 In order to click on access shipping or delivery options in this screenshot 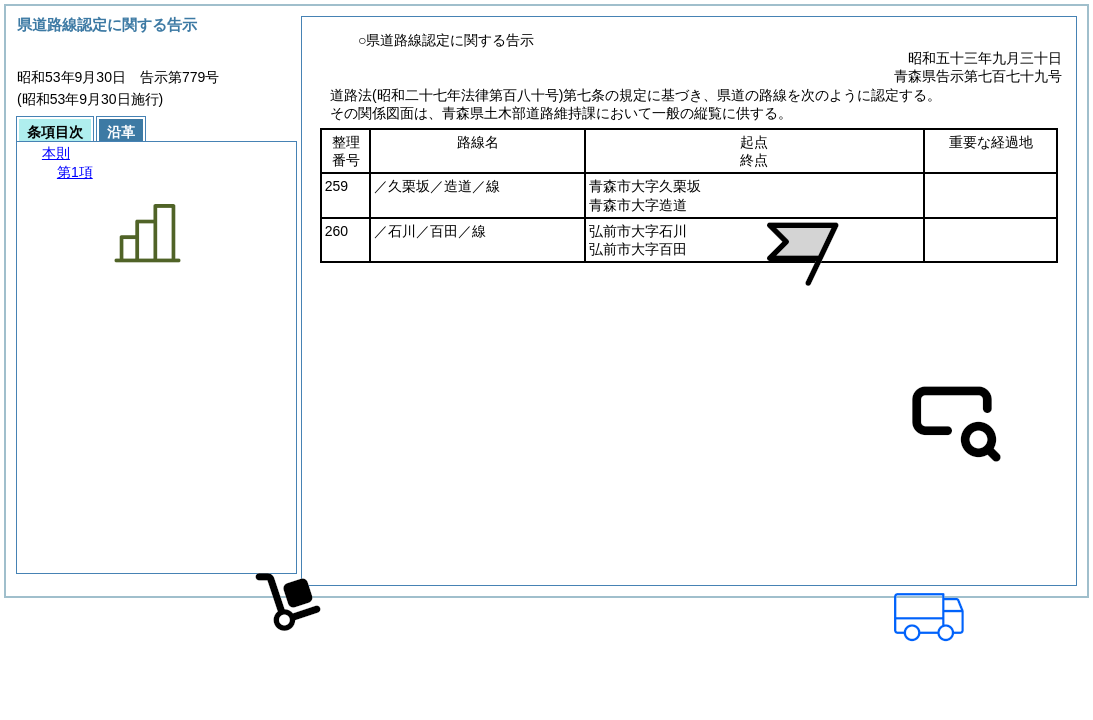, I will do `click(288, 602)`.